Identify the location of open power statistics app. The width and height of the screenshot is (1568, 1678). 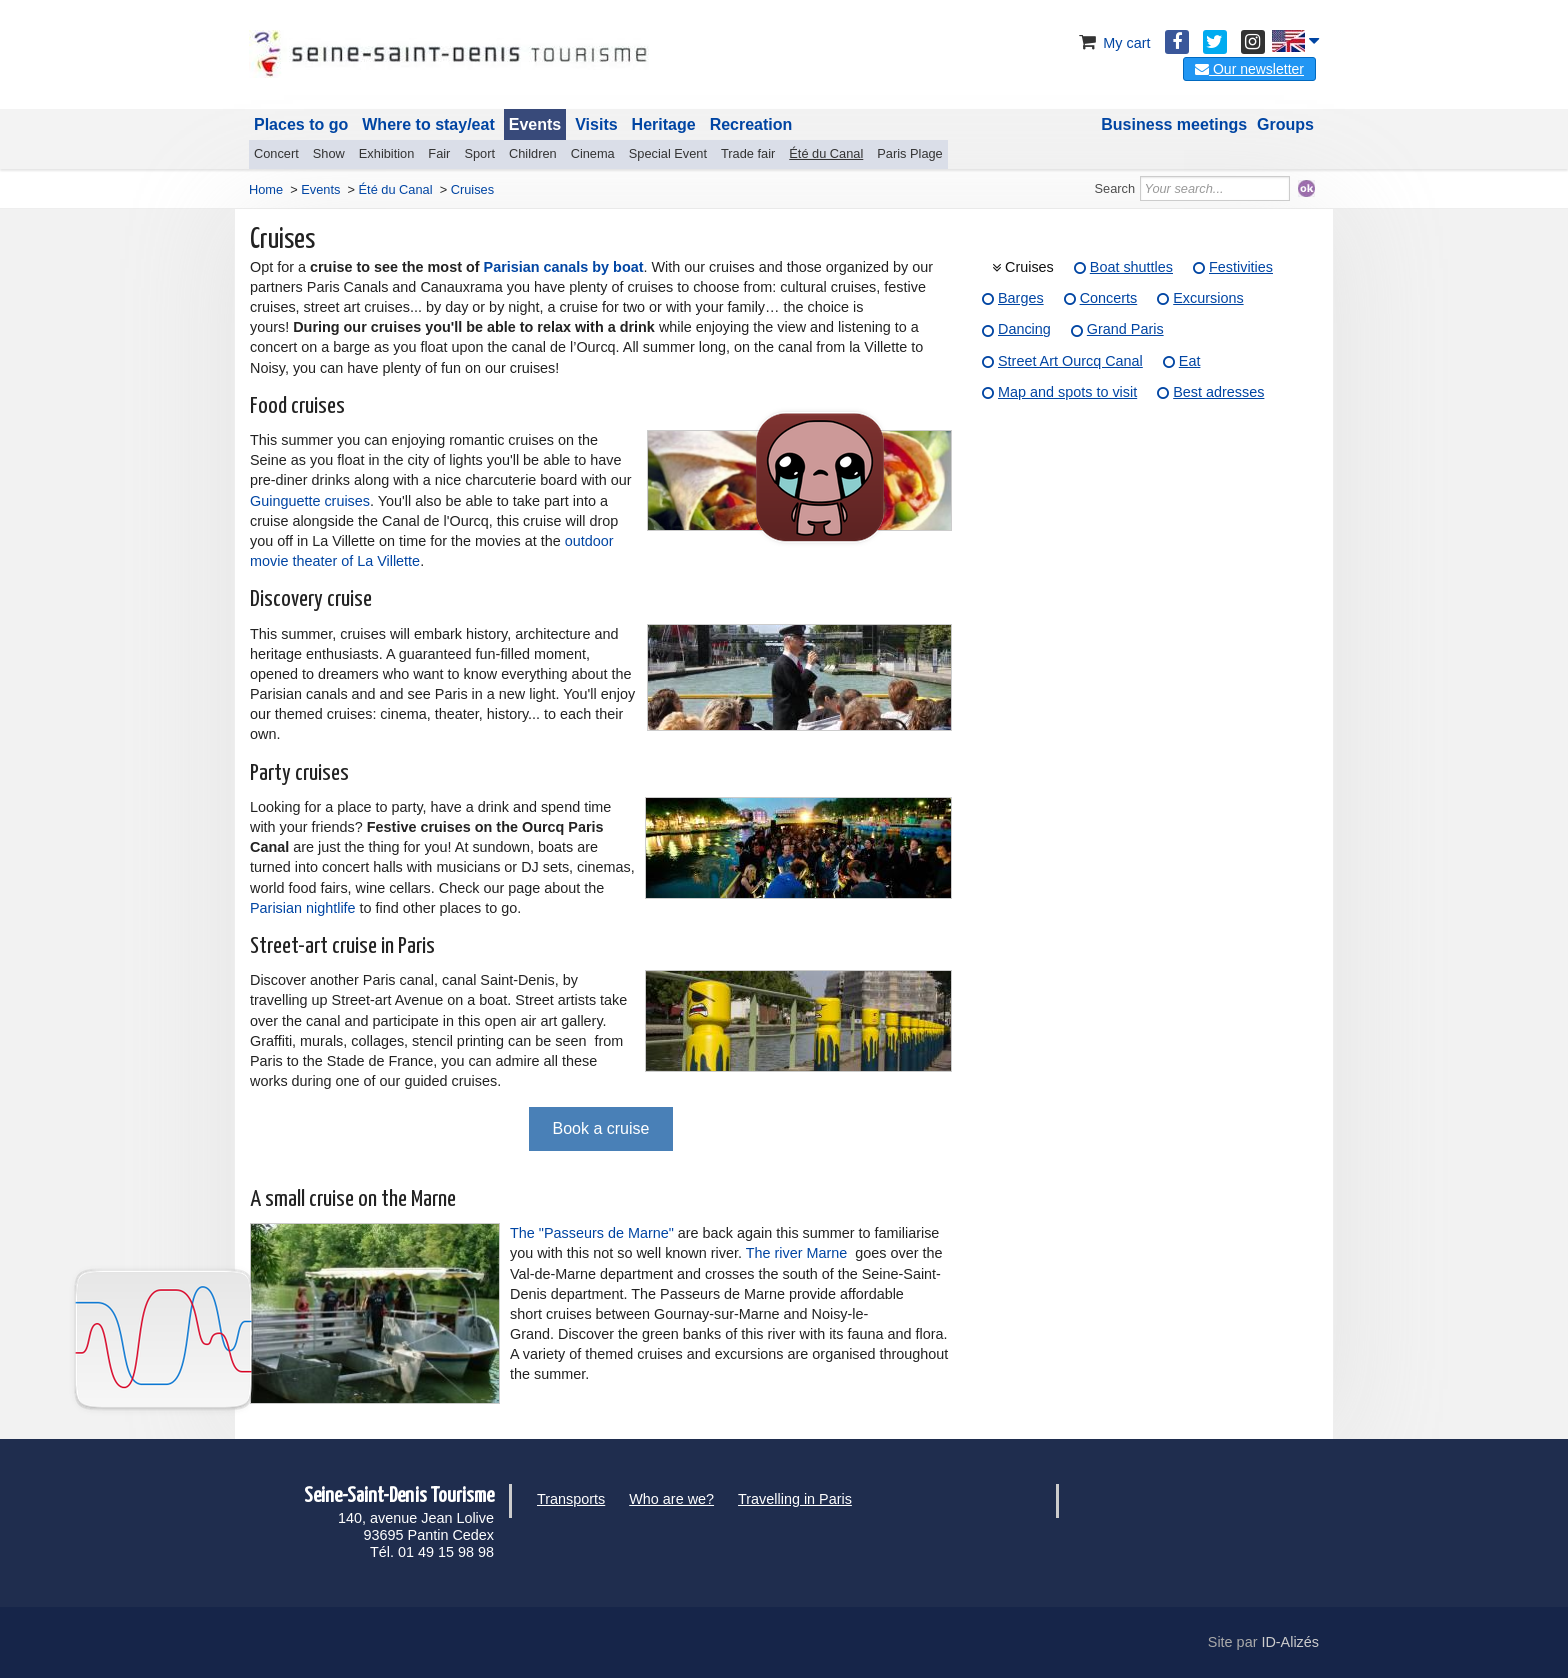
(163, 1339).